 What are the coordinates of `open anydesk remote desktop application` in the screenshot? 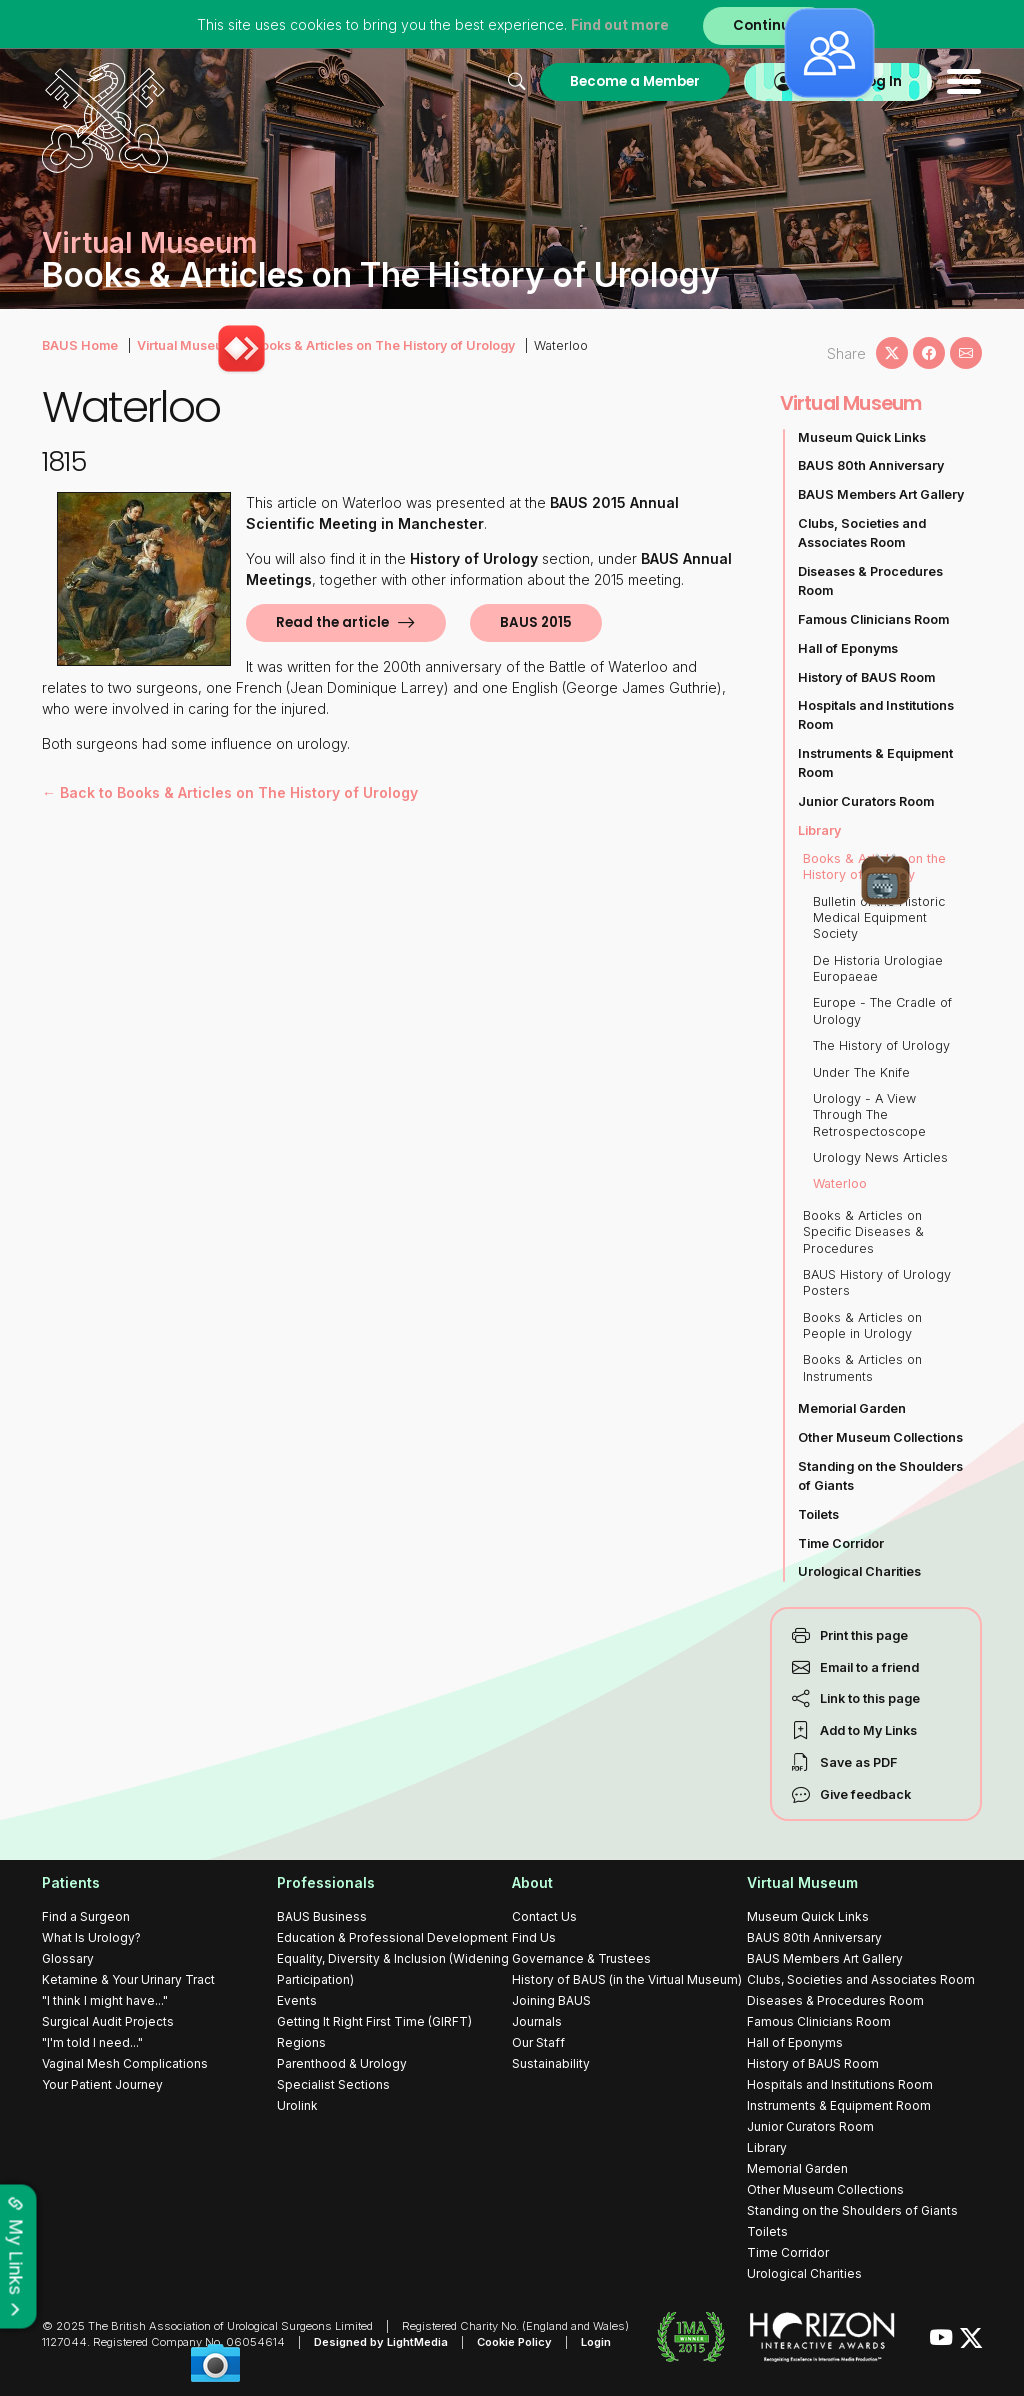 It's located at (241, 348).